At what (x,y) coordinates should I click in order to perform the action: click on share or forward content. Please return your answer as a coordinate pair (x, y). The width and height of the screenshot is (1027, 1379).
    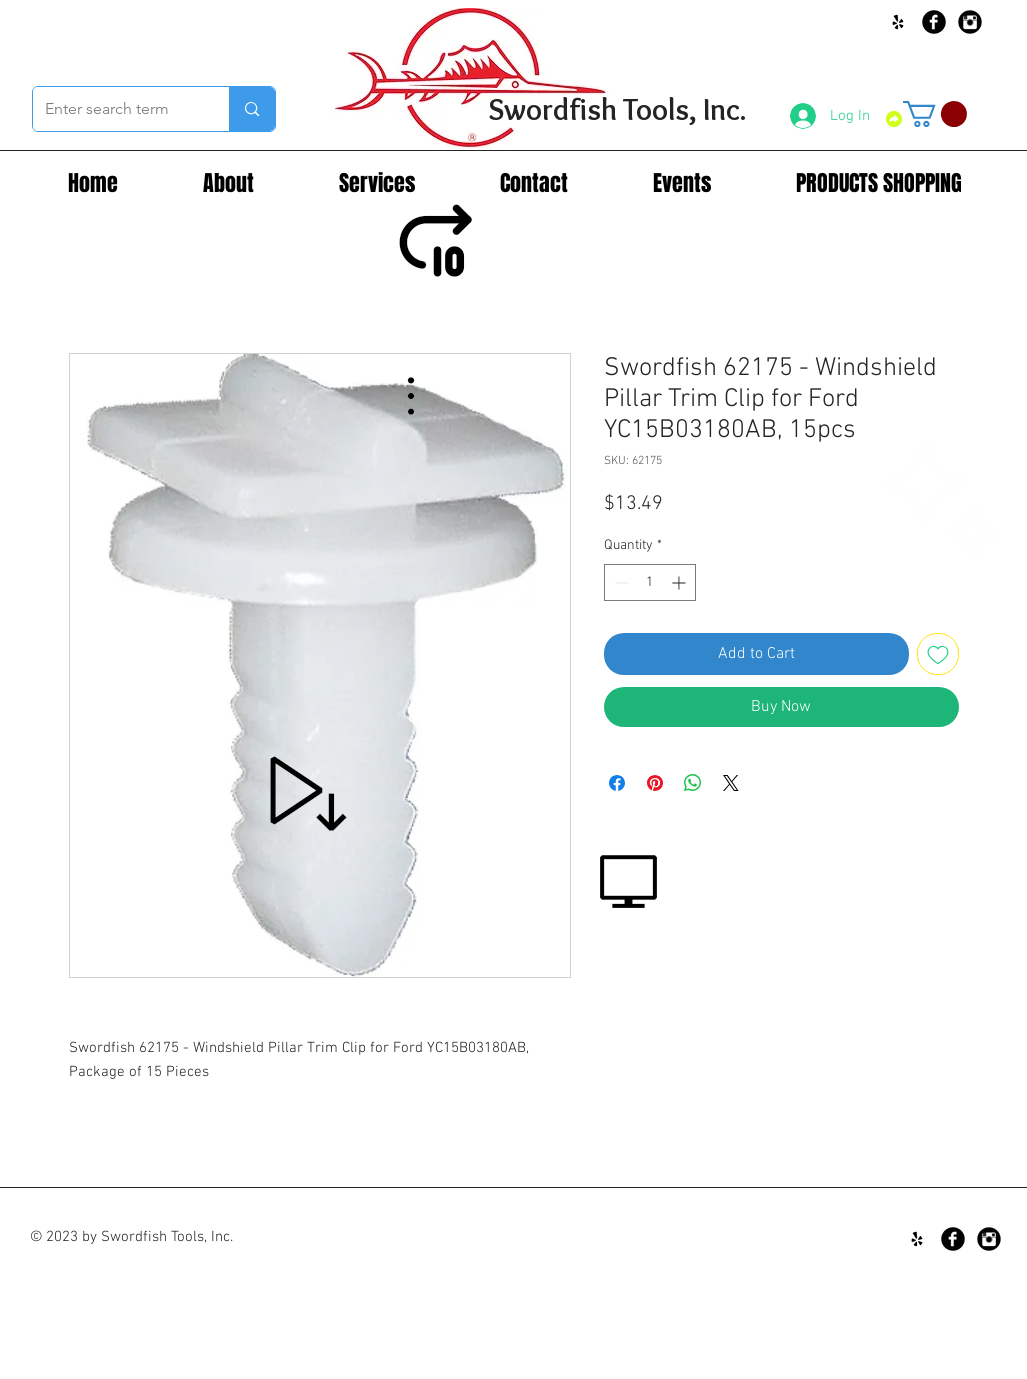
    Looking at the image, I should click on (894, 119).